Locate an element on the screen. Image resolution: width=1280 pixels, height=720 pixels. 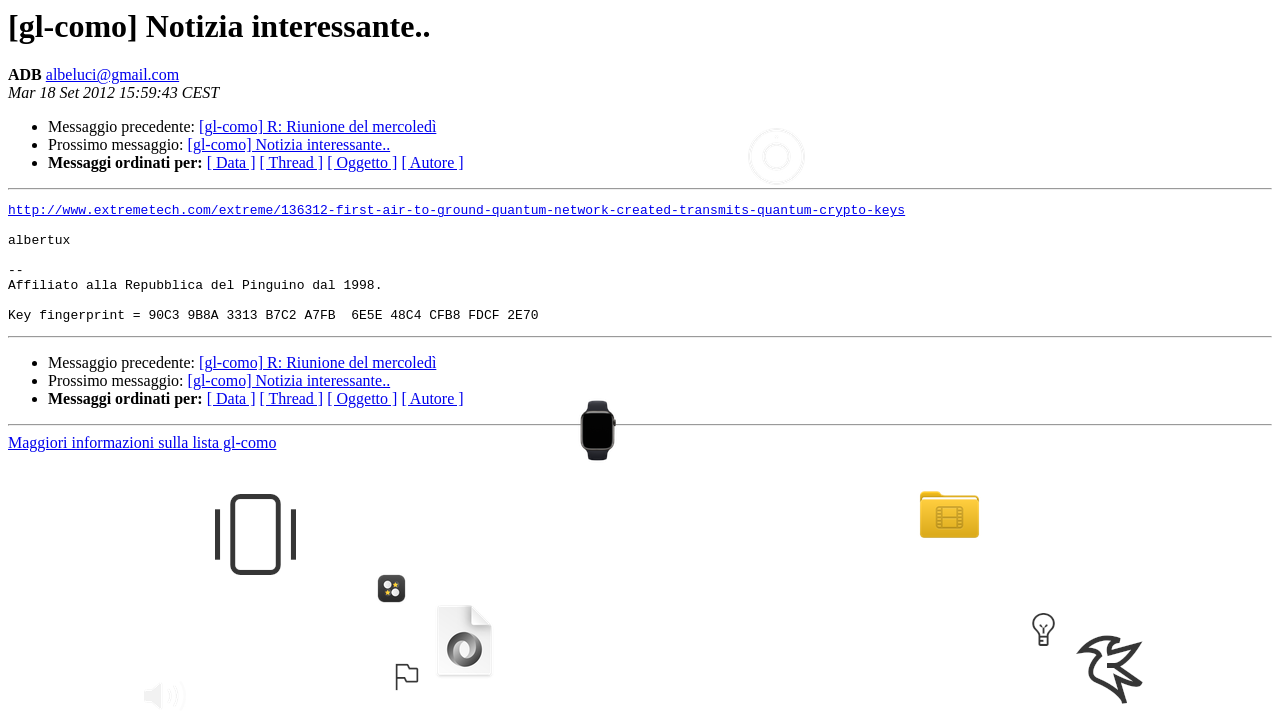
a JSON file type indicator is located at coordinates (464, 641).